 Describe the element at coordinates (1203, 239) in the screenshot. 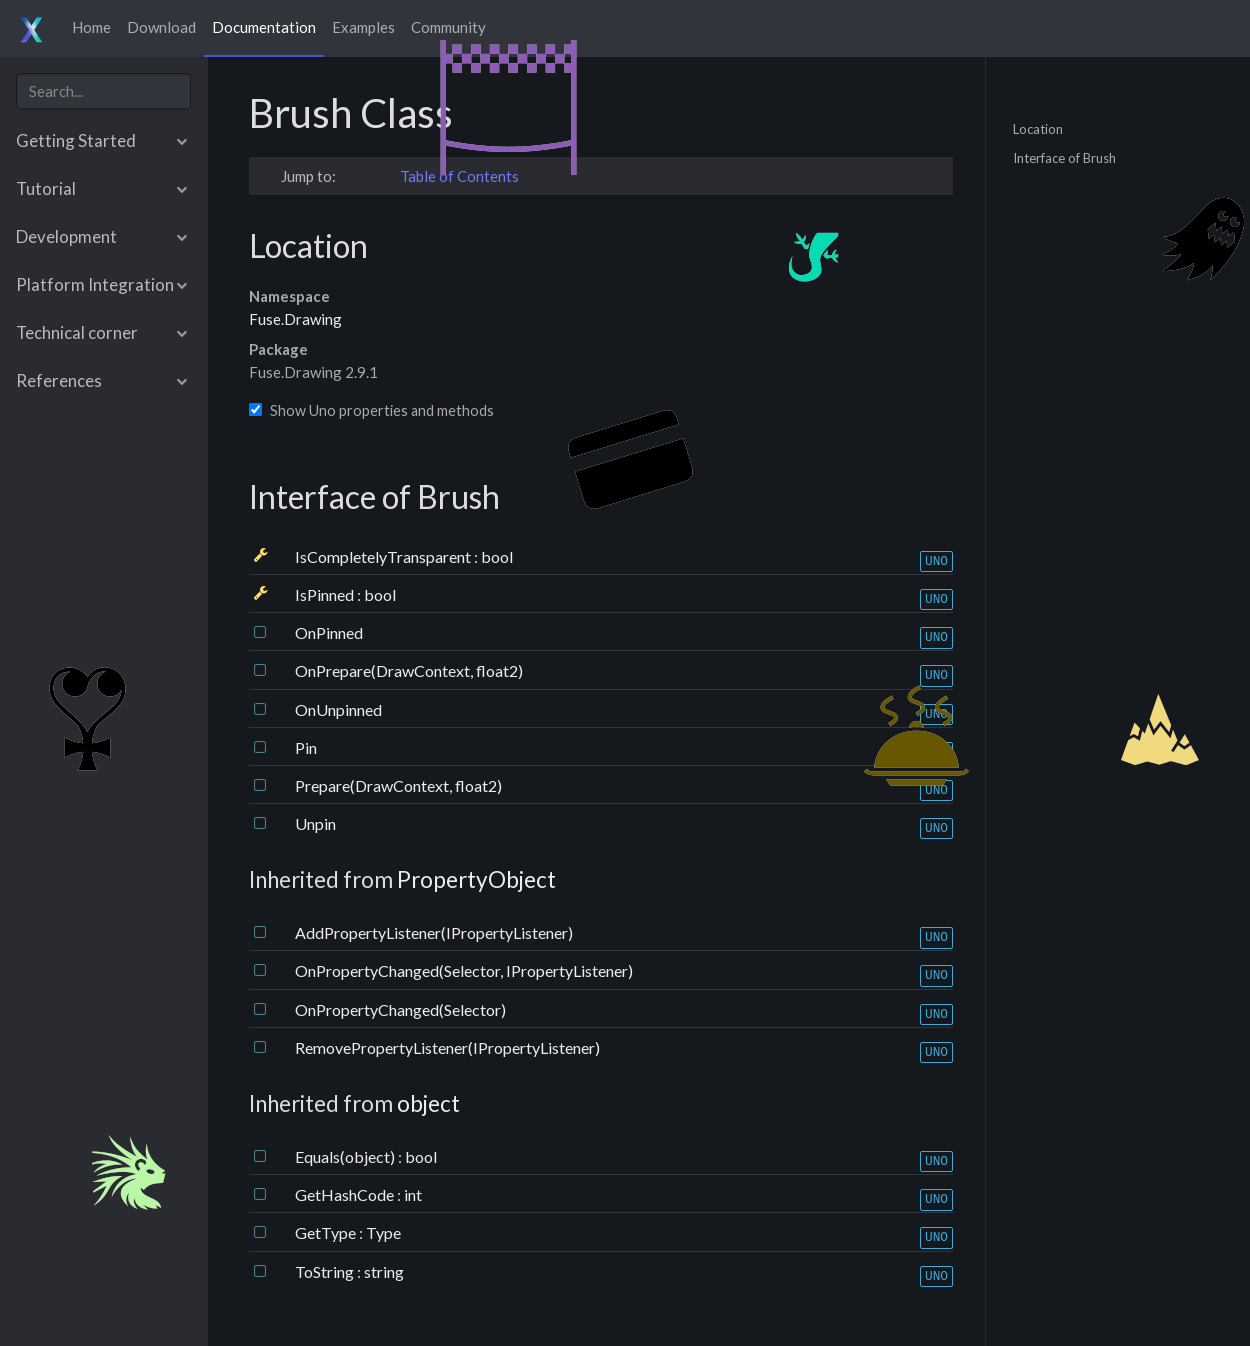

I see `toggle ghost mode or invisible status` at that location.